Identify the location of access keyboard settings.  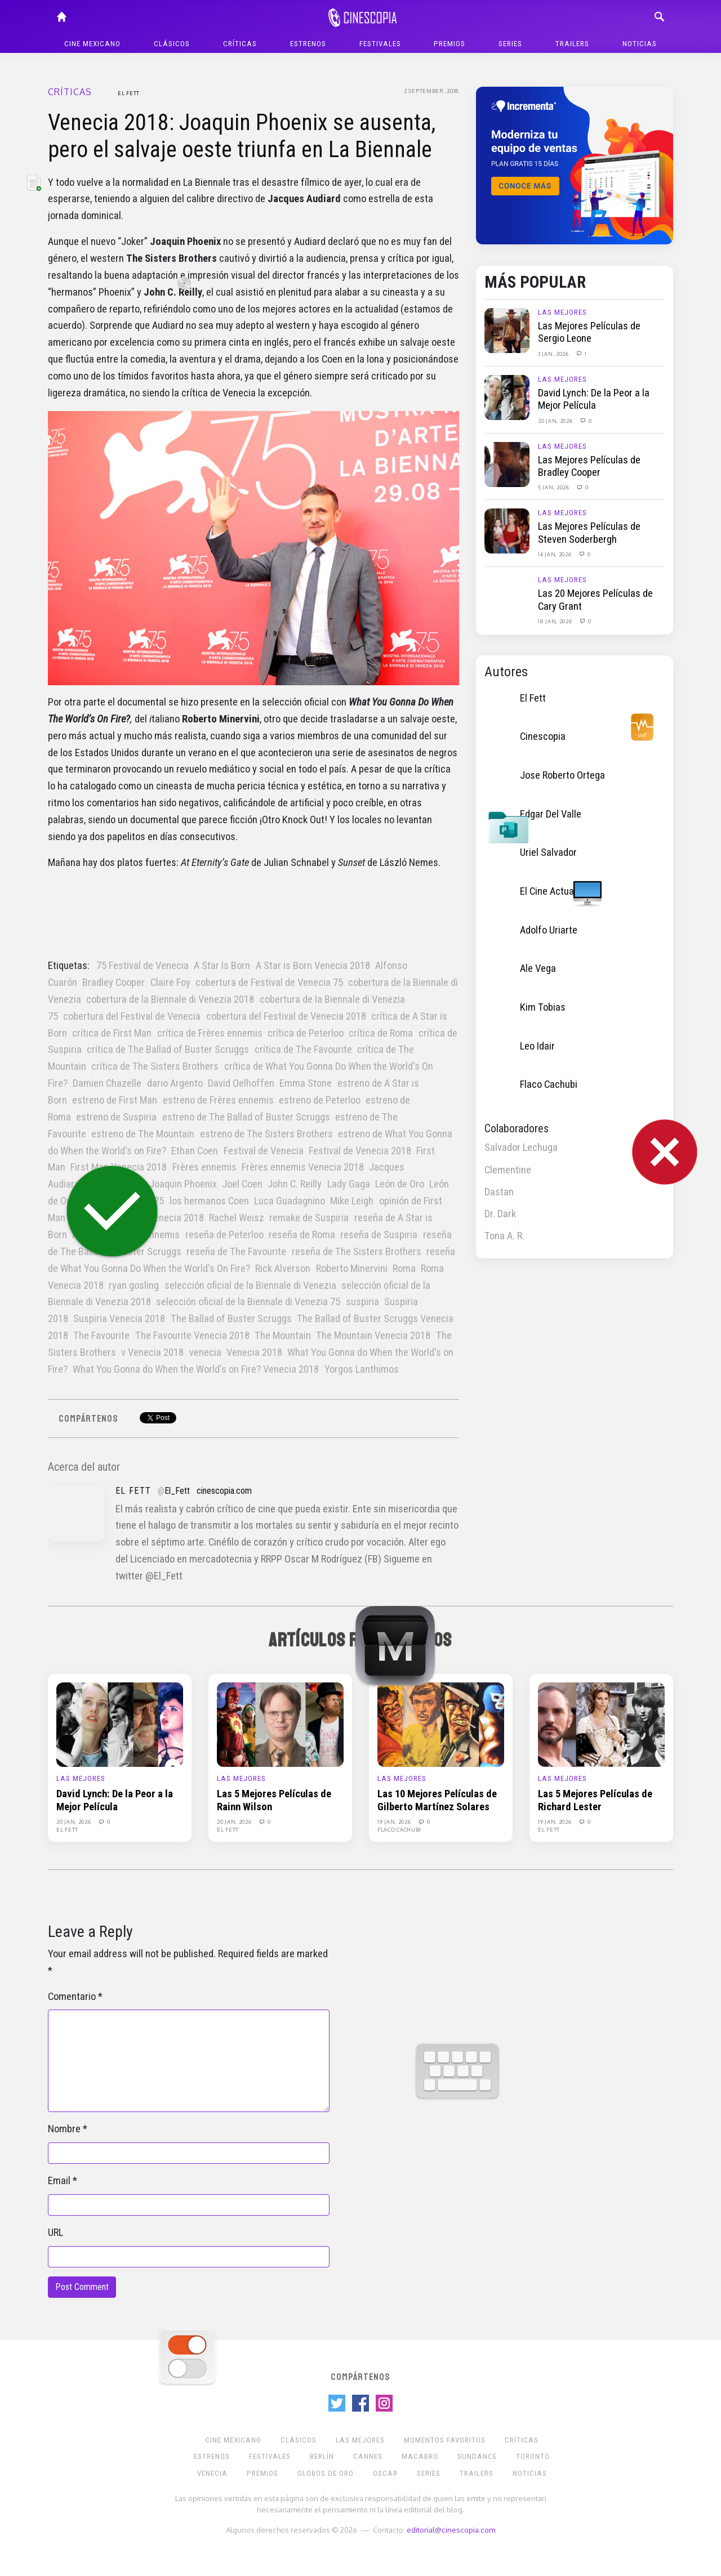
(457, 2071).